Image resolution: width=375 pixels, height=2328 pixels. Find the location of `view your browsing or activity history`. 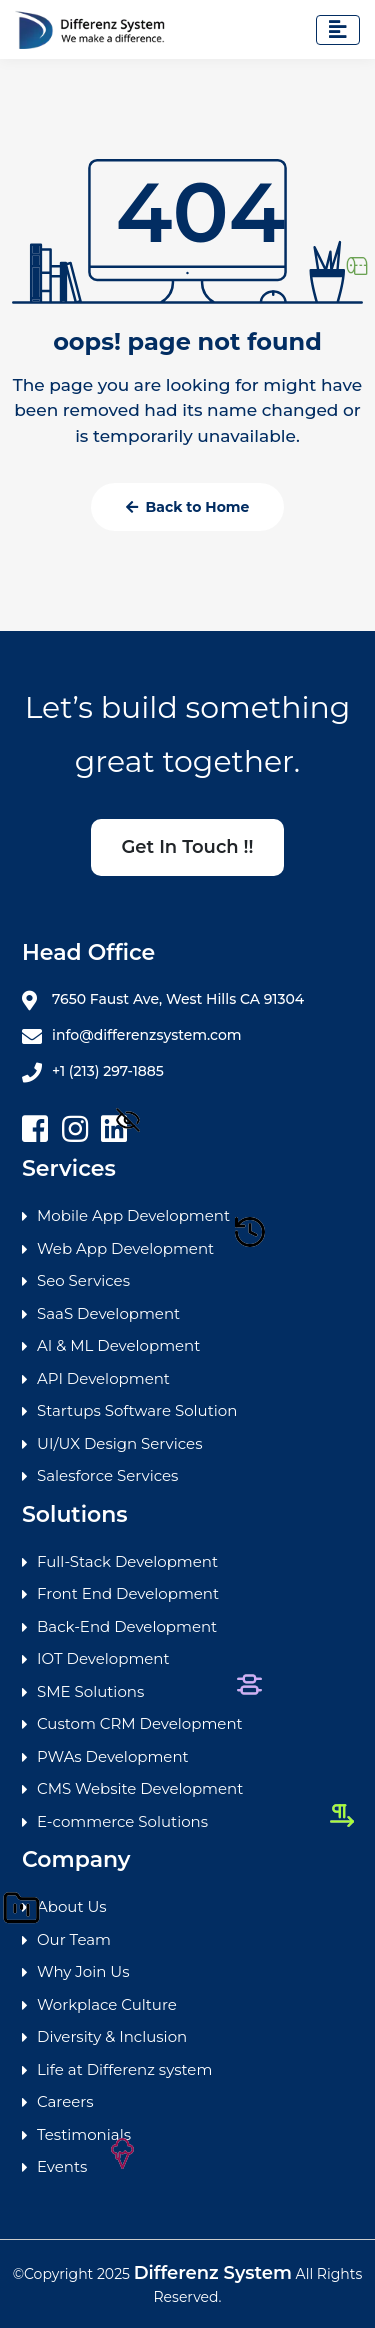

view your browsing or activity history is located at coordinates (250, 1232).